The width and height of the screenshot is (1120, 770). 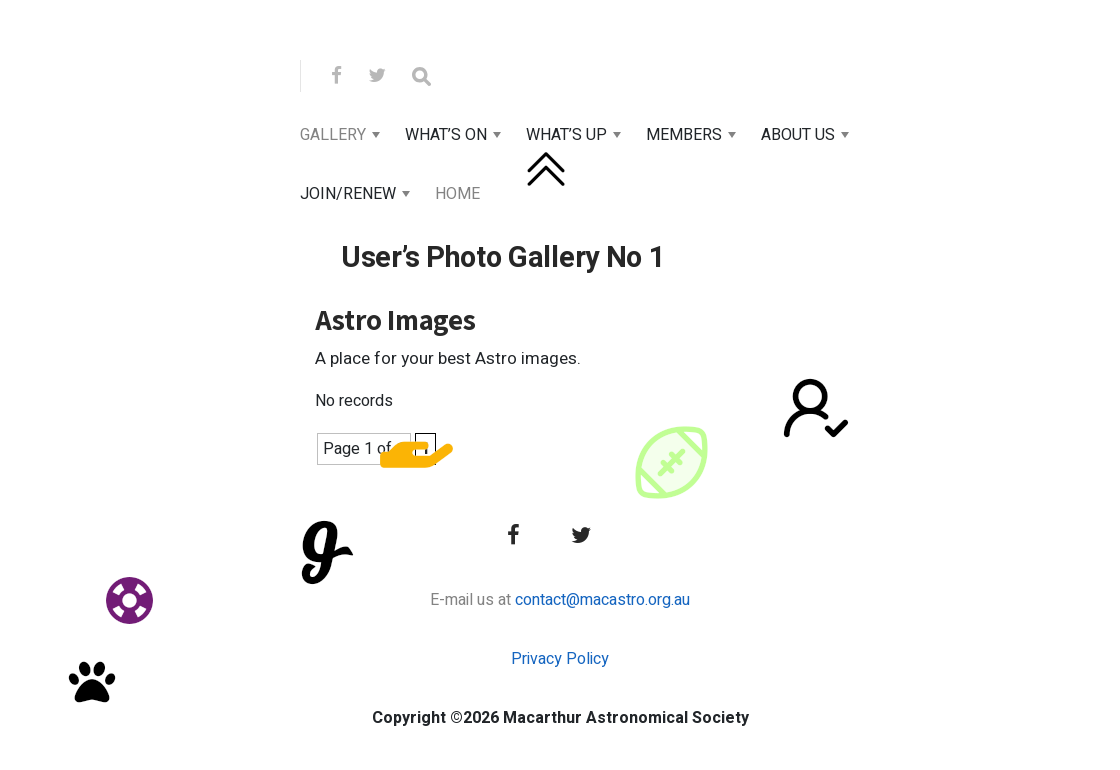 I want to click on scroll to top of page, so click(x=546, y=169).